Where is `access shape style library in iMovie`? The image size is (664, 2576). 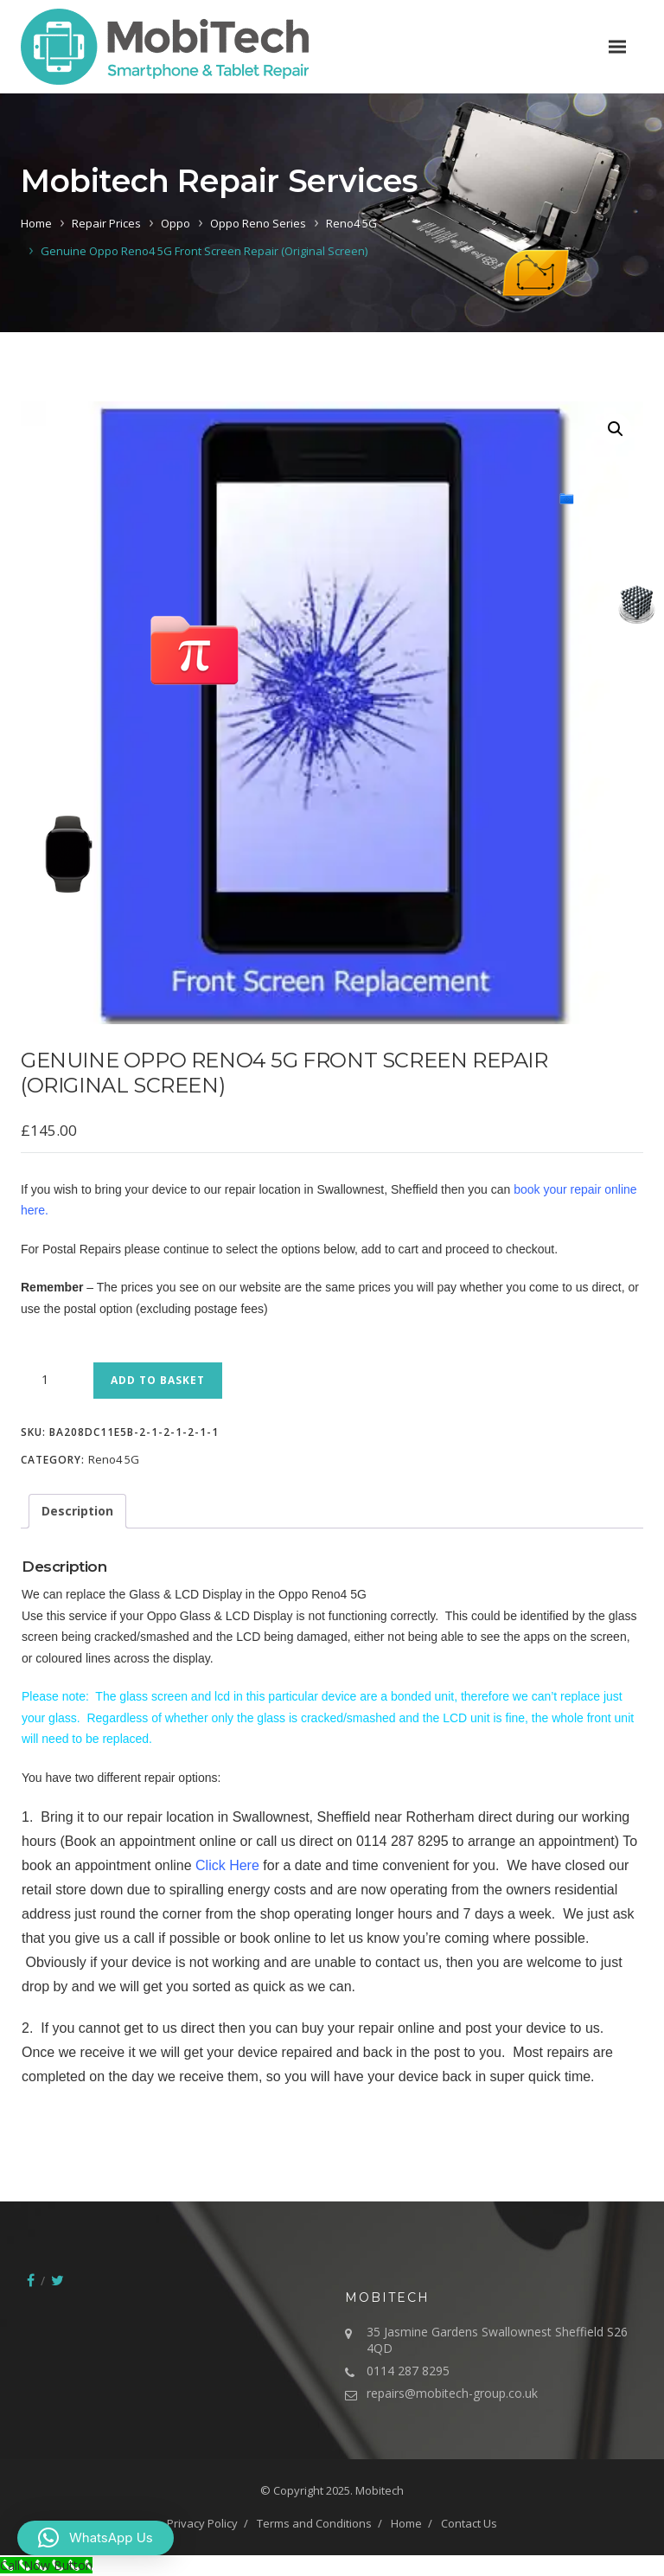 access shape style library in iMovie is located at coordinates (535, 272).